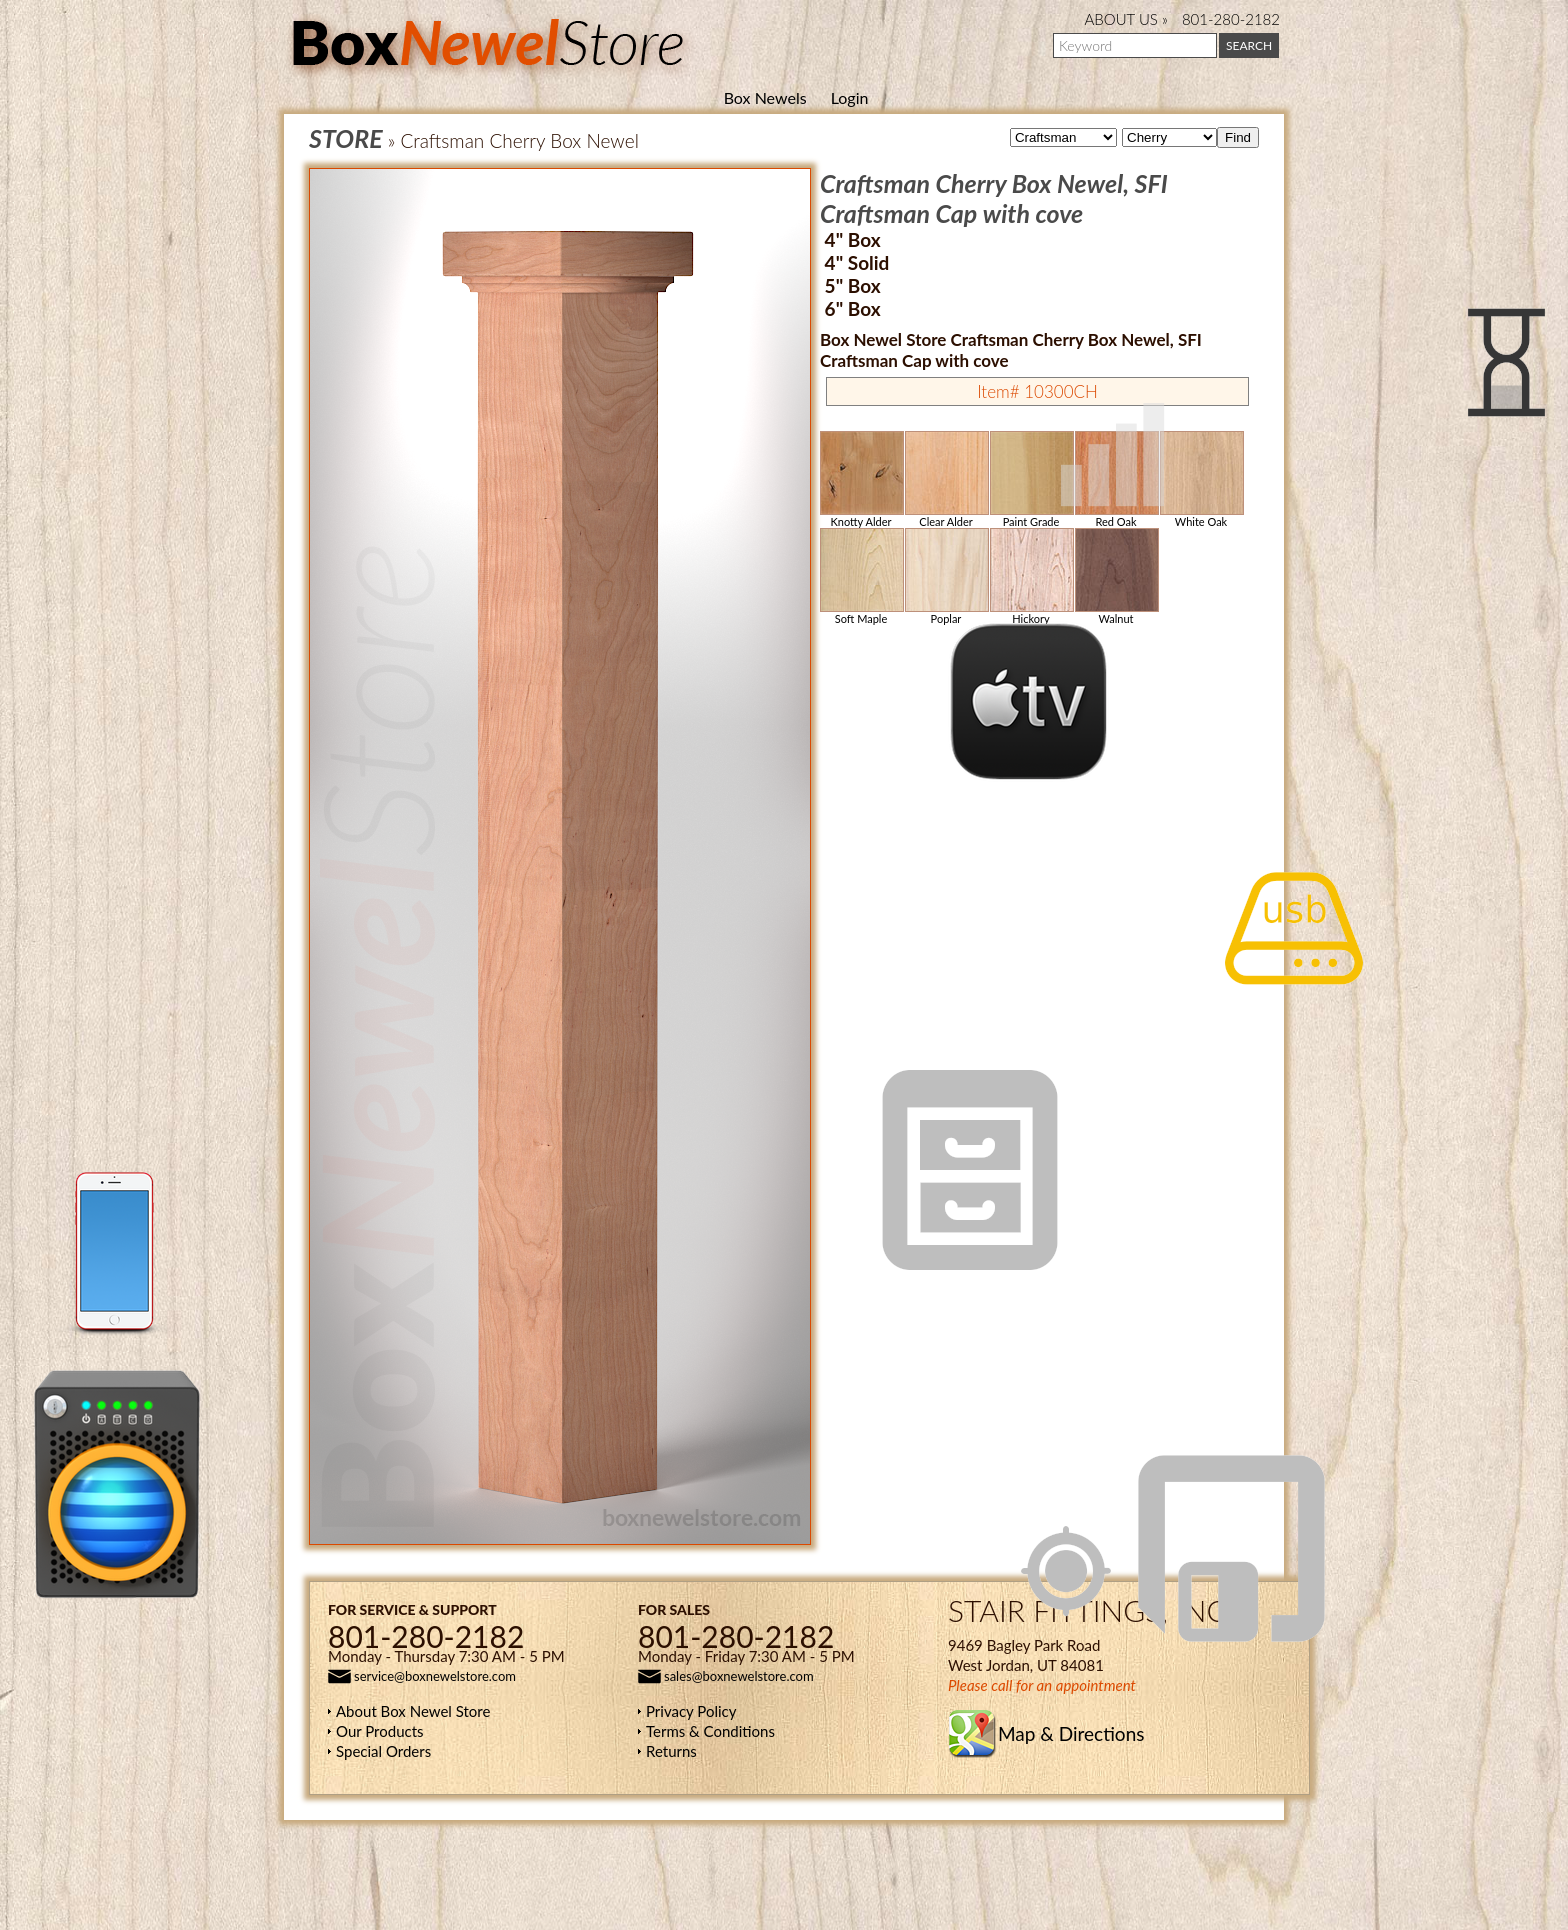 The height and width of the screenshot is (1930, 1568). Describe the element at coordinates (970, 1170) in the screenshot. I see `open the file manager application` at that location.